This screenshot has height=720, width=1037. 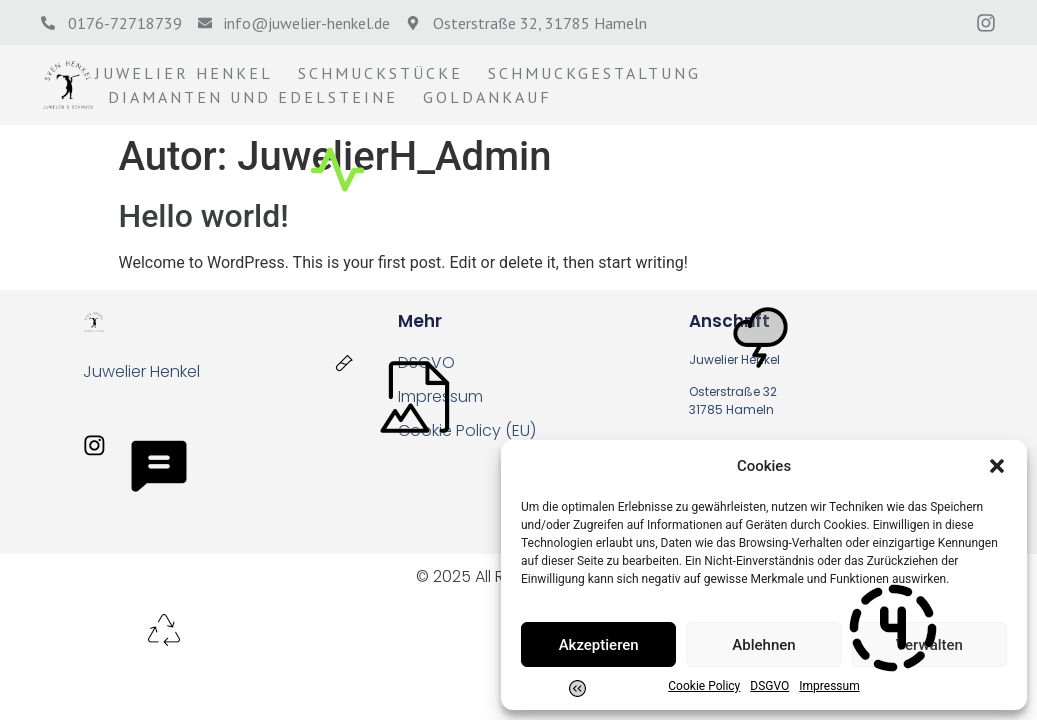 What do you see at coordinates (344, 363) in the screenshot?
I see `access lab or experimental features` at bounding box center [344, 363].